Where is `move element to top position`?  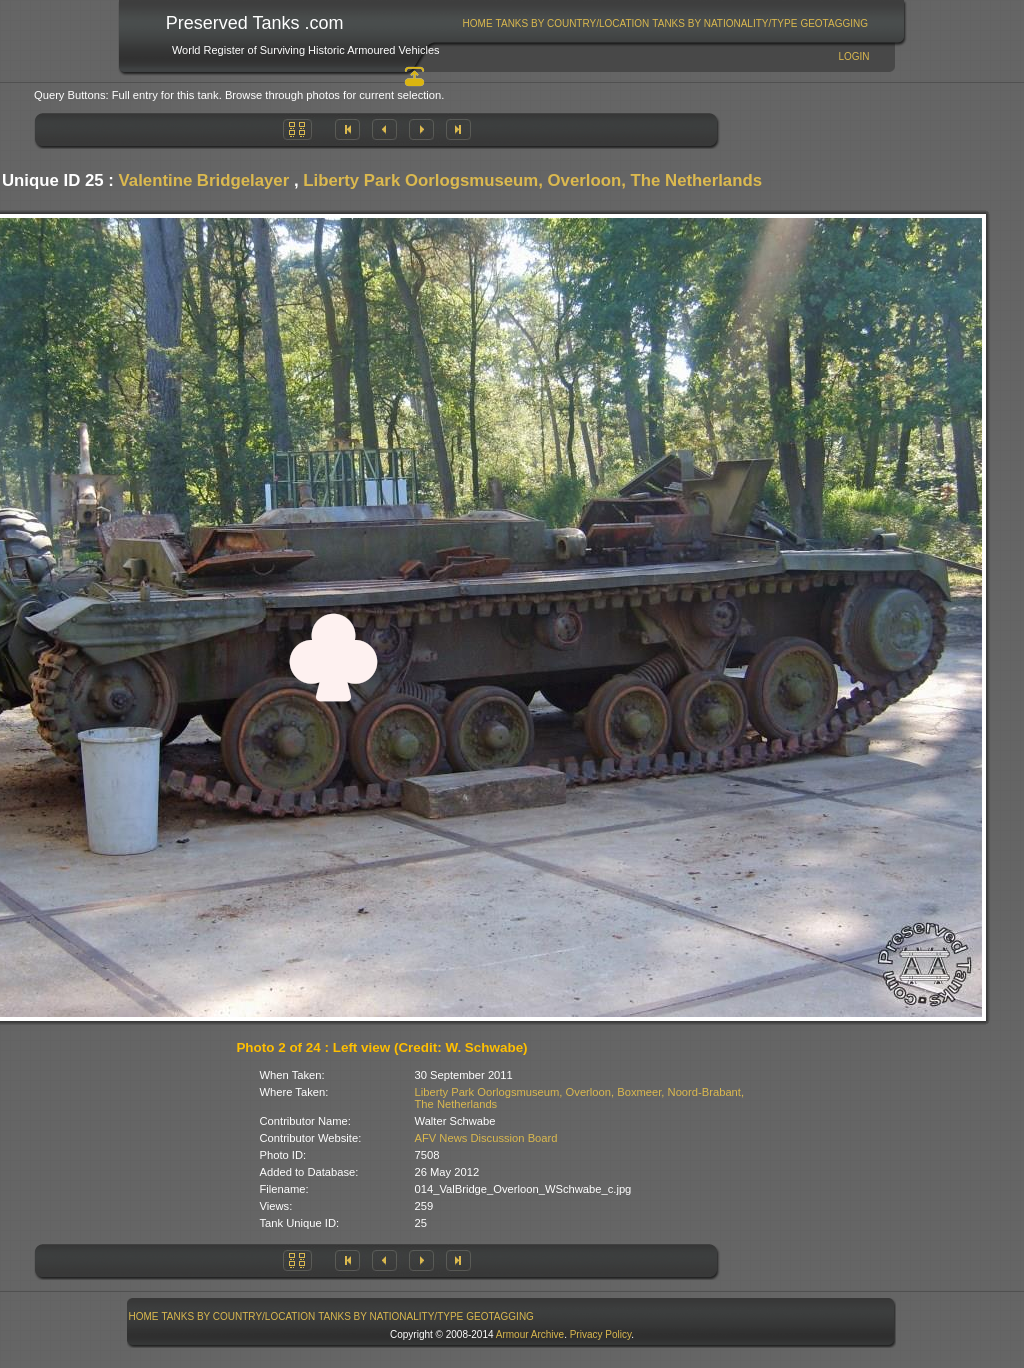 move element to top position is located at coordinates (414, 76).